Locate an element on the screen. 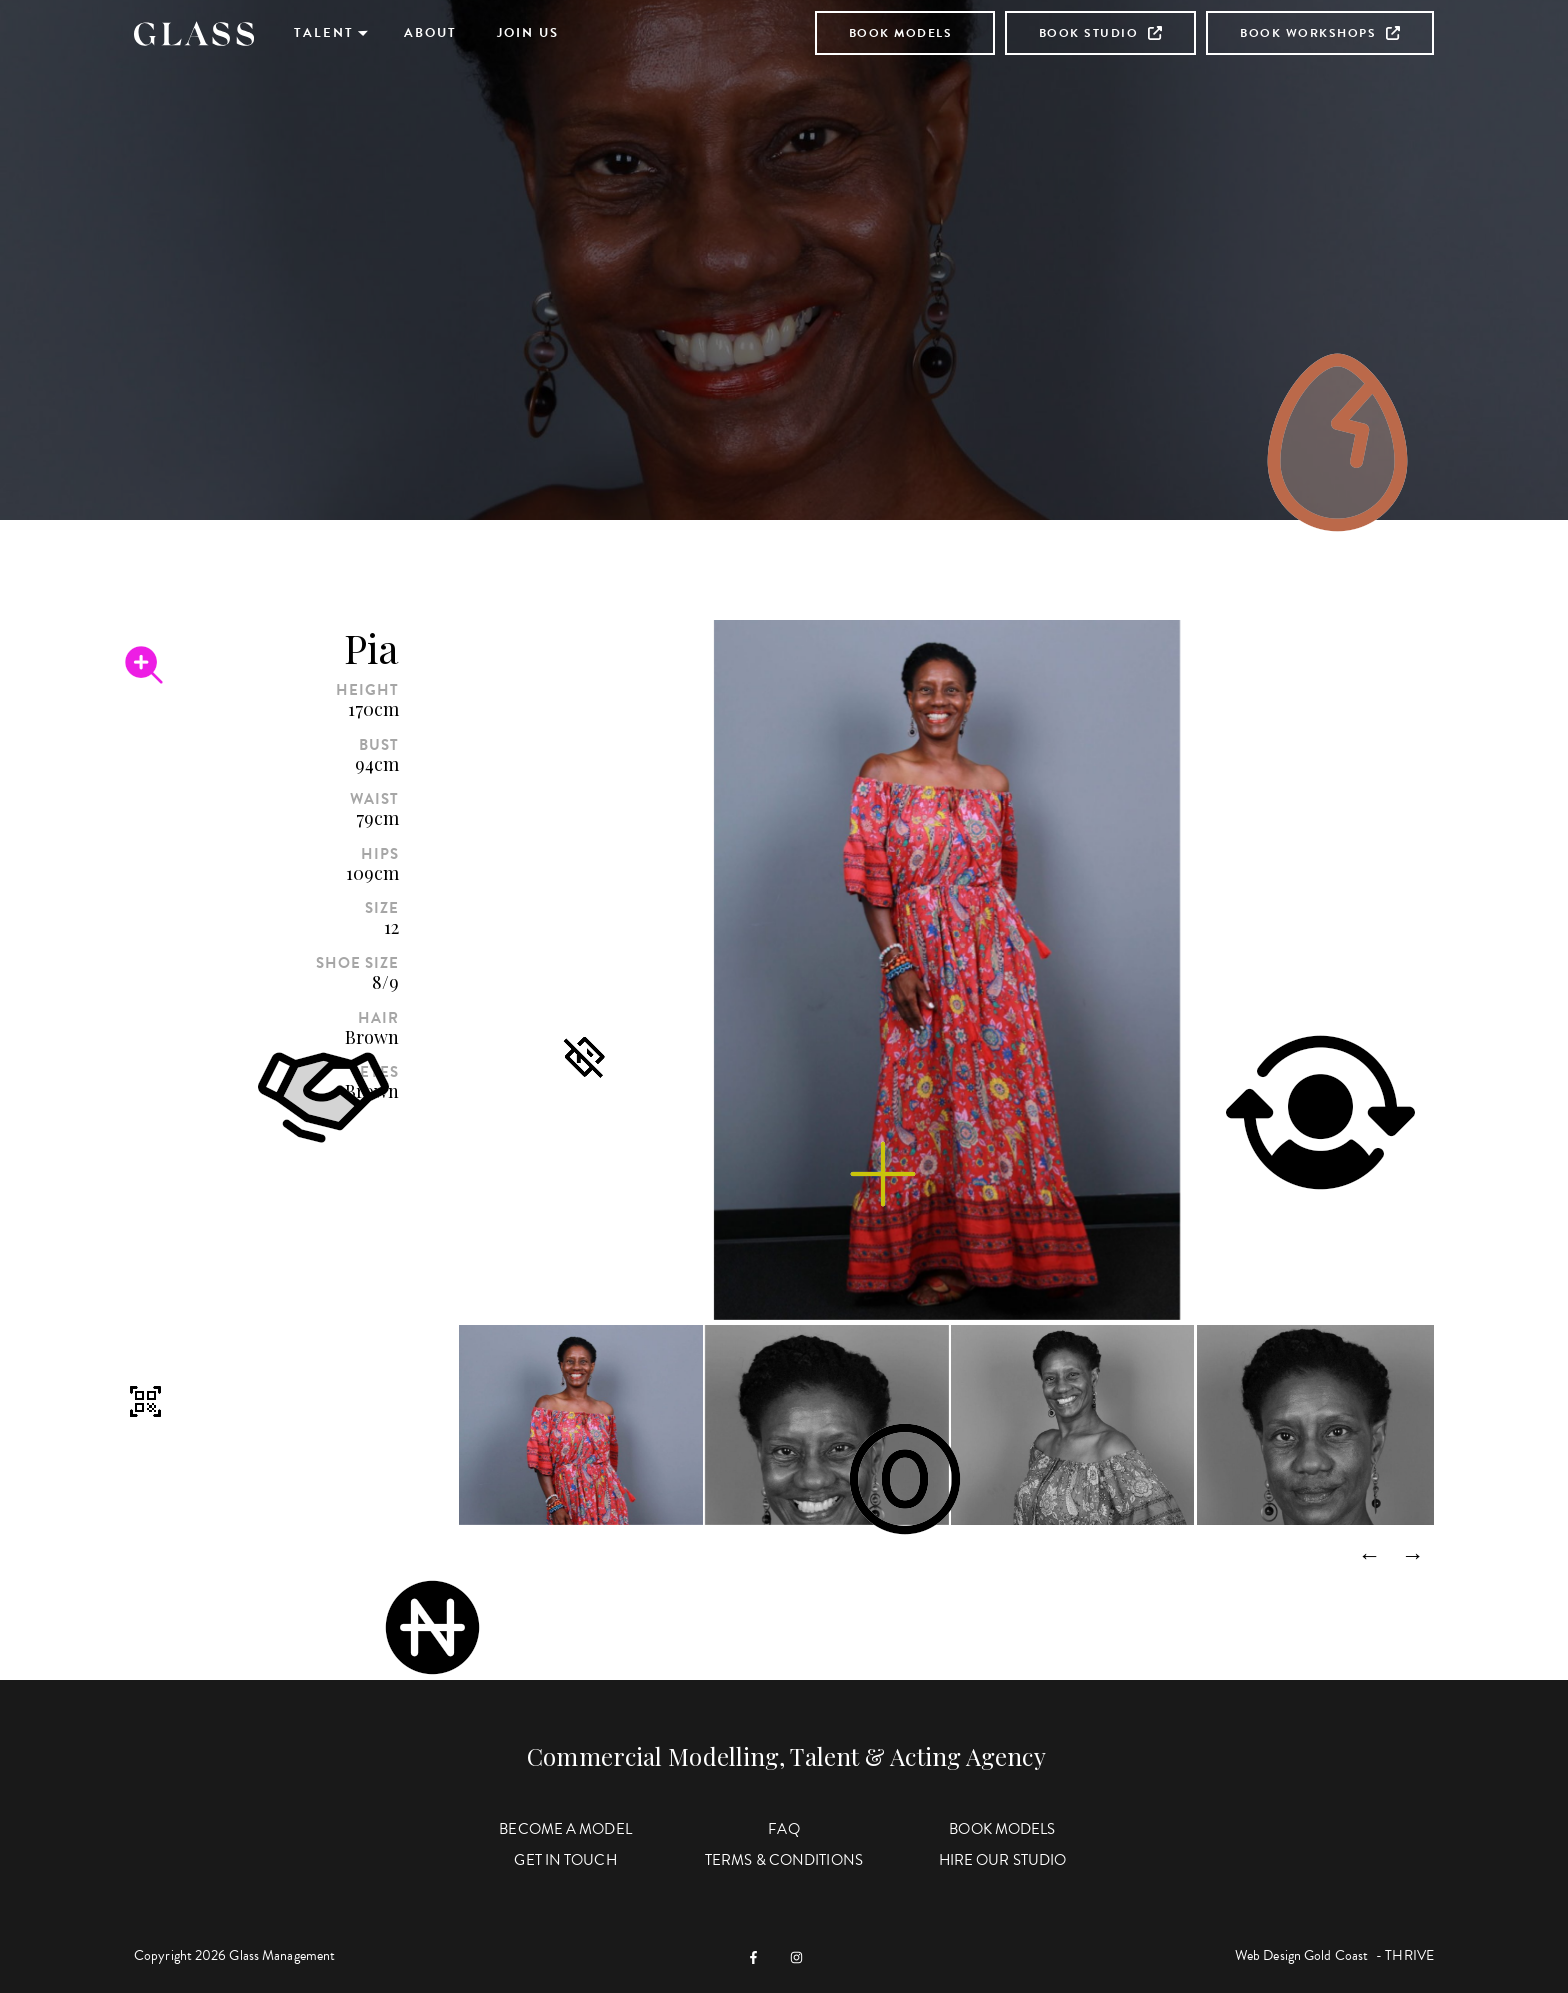 This screenshot has height=1993, width=1568. indicates zero items or notifications is located at coordinates (905, 1479).